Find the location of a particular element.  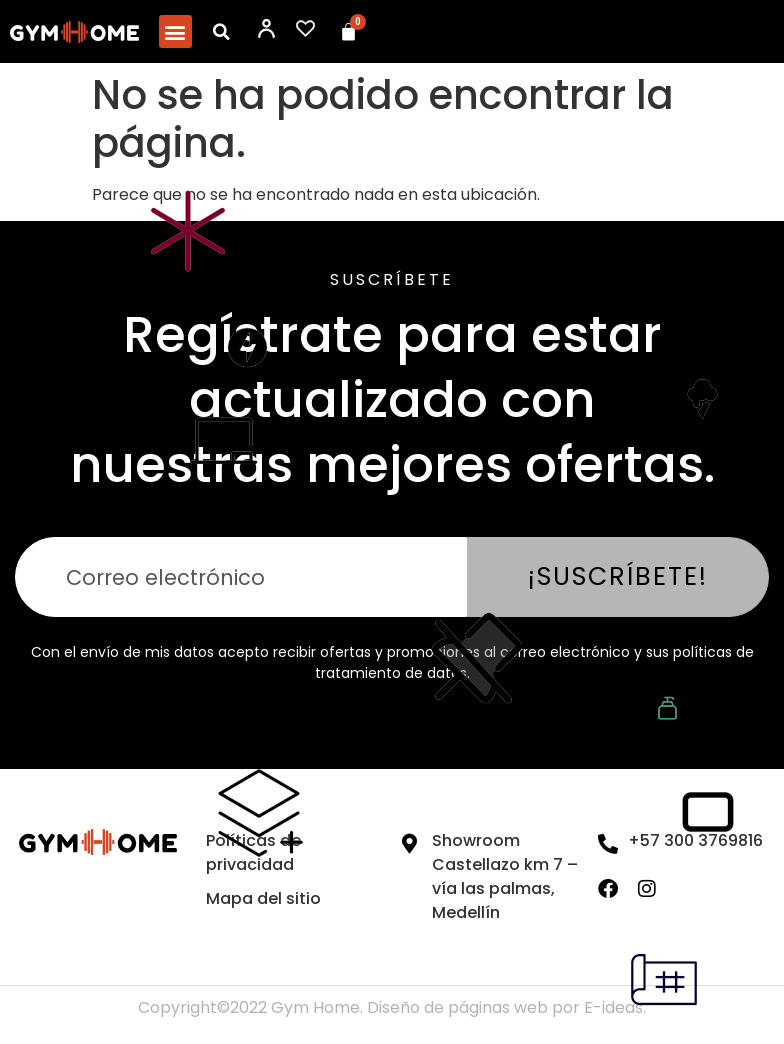

browse dessert or ice cream options is located at coordinates (702, 399).